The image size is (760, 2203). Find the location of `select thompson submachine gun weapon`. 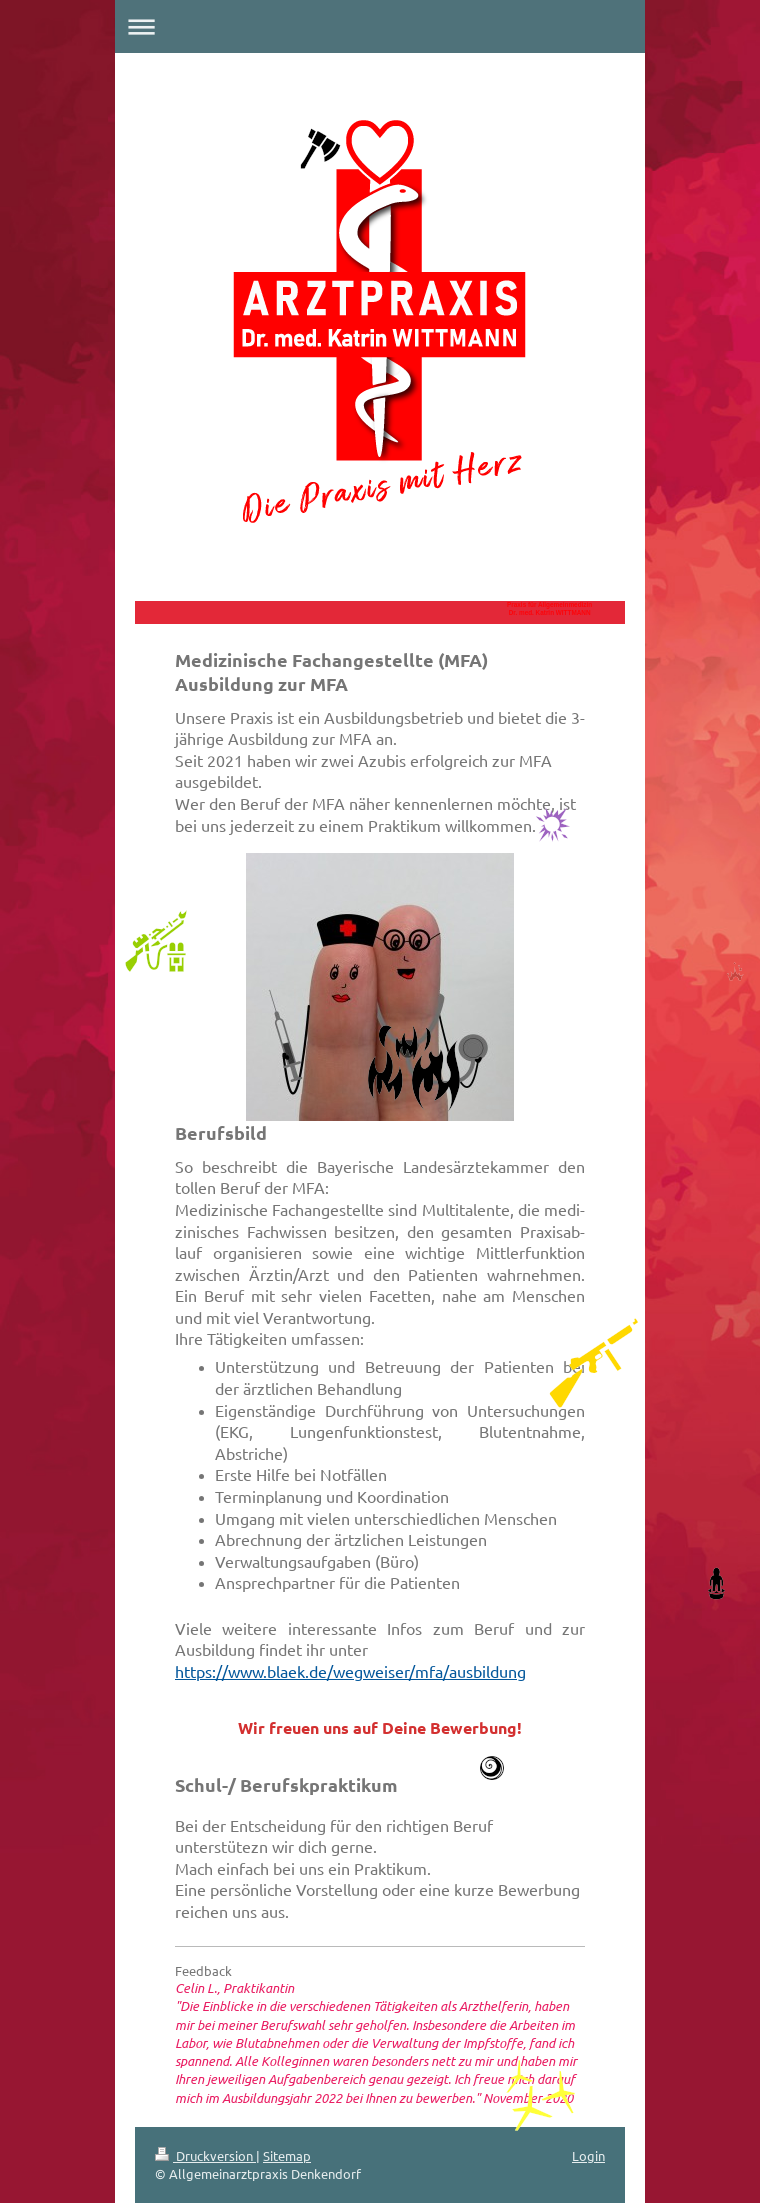

select thompson submachine gun weapon is located at coordinates (594, 1363).